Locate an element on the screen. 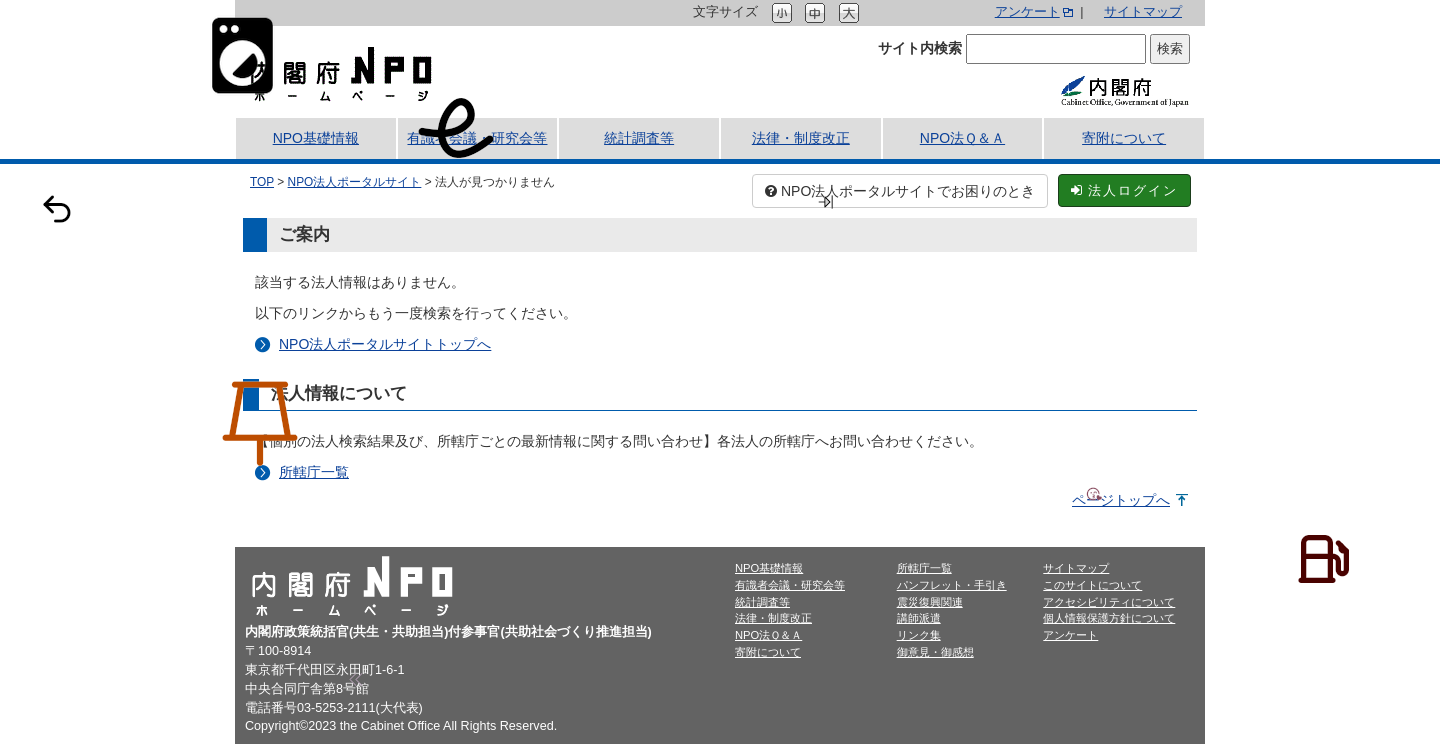 The height and width of the screenshot is (744, 1440). pin an item to keep it visible is located at coordinates (260, 419).